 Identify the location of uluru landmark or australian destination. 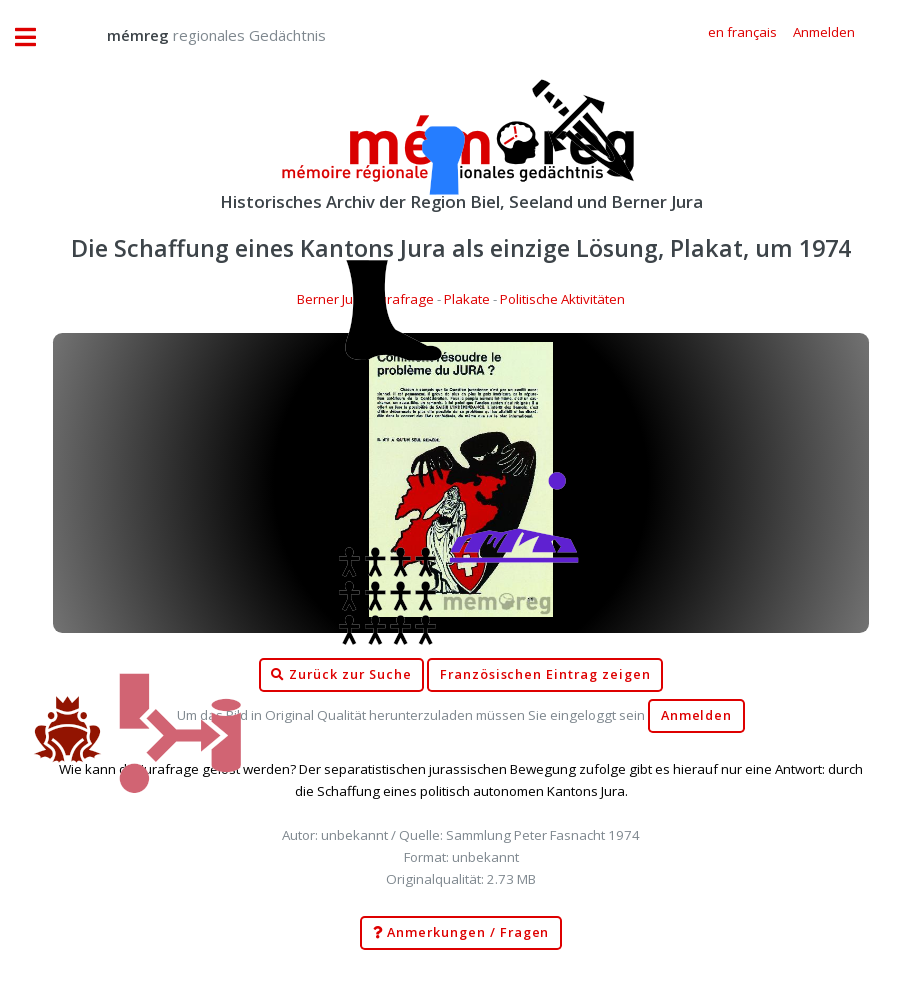
(514, 524).